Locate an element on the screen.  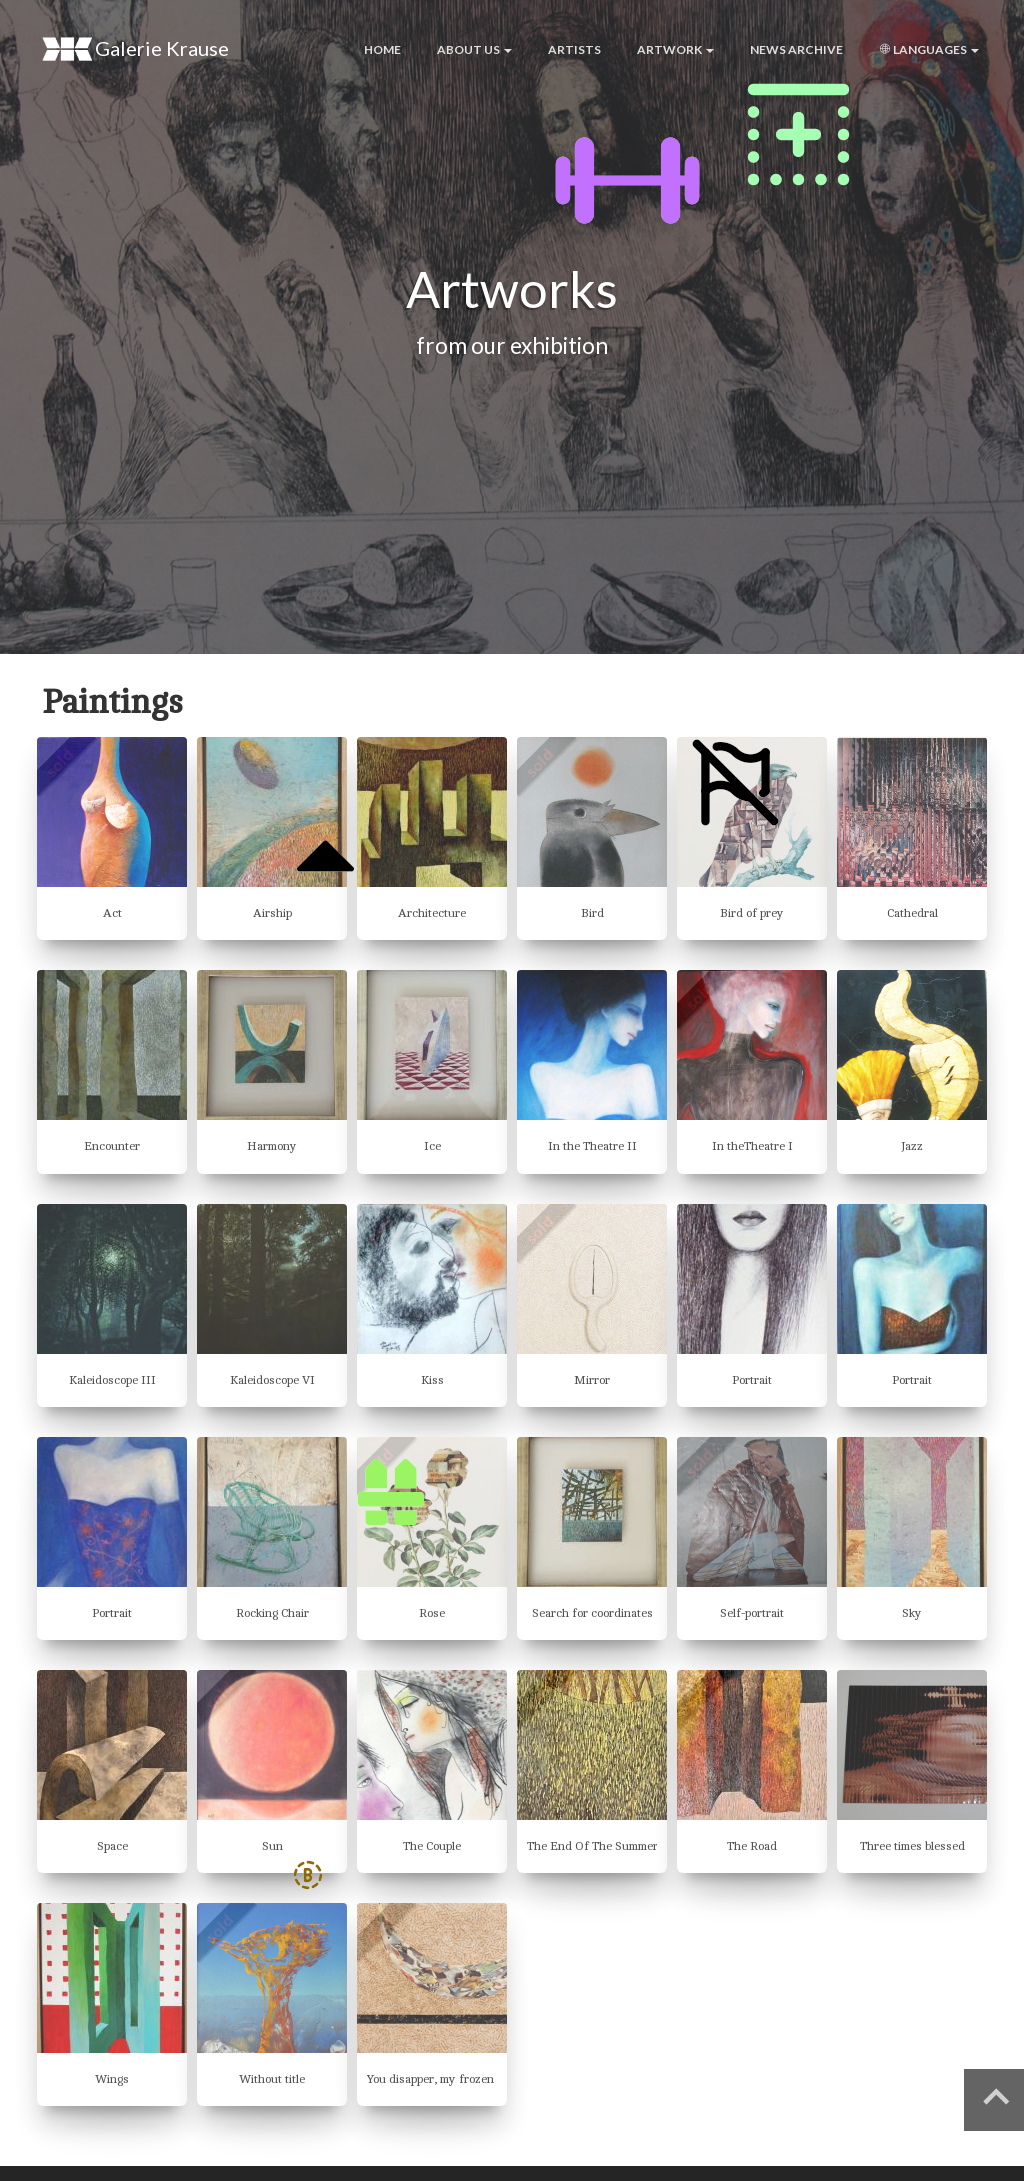
collapse an expanded section is located at coordinates (325, 858).